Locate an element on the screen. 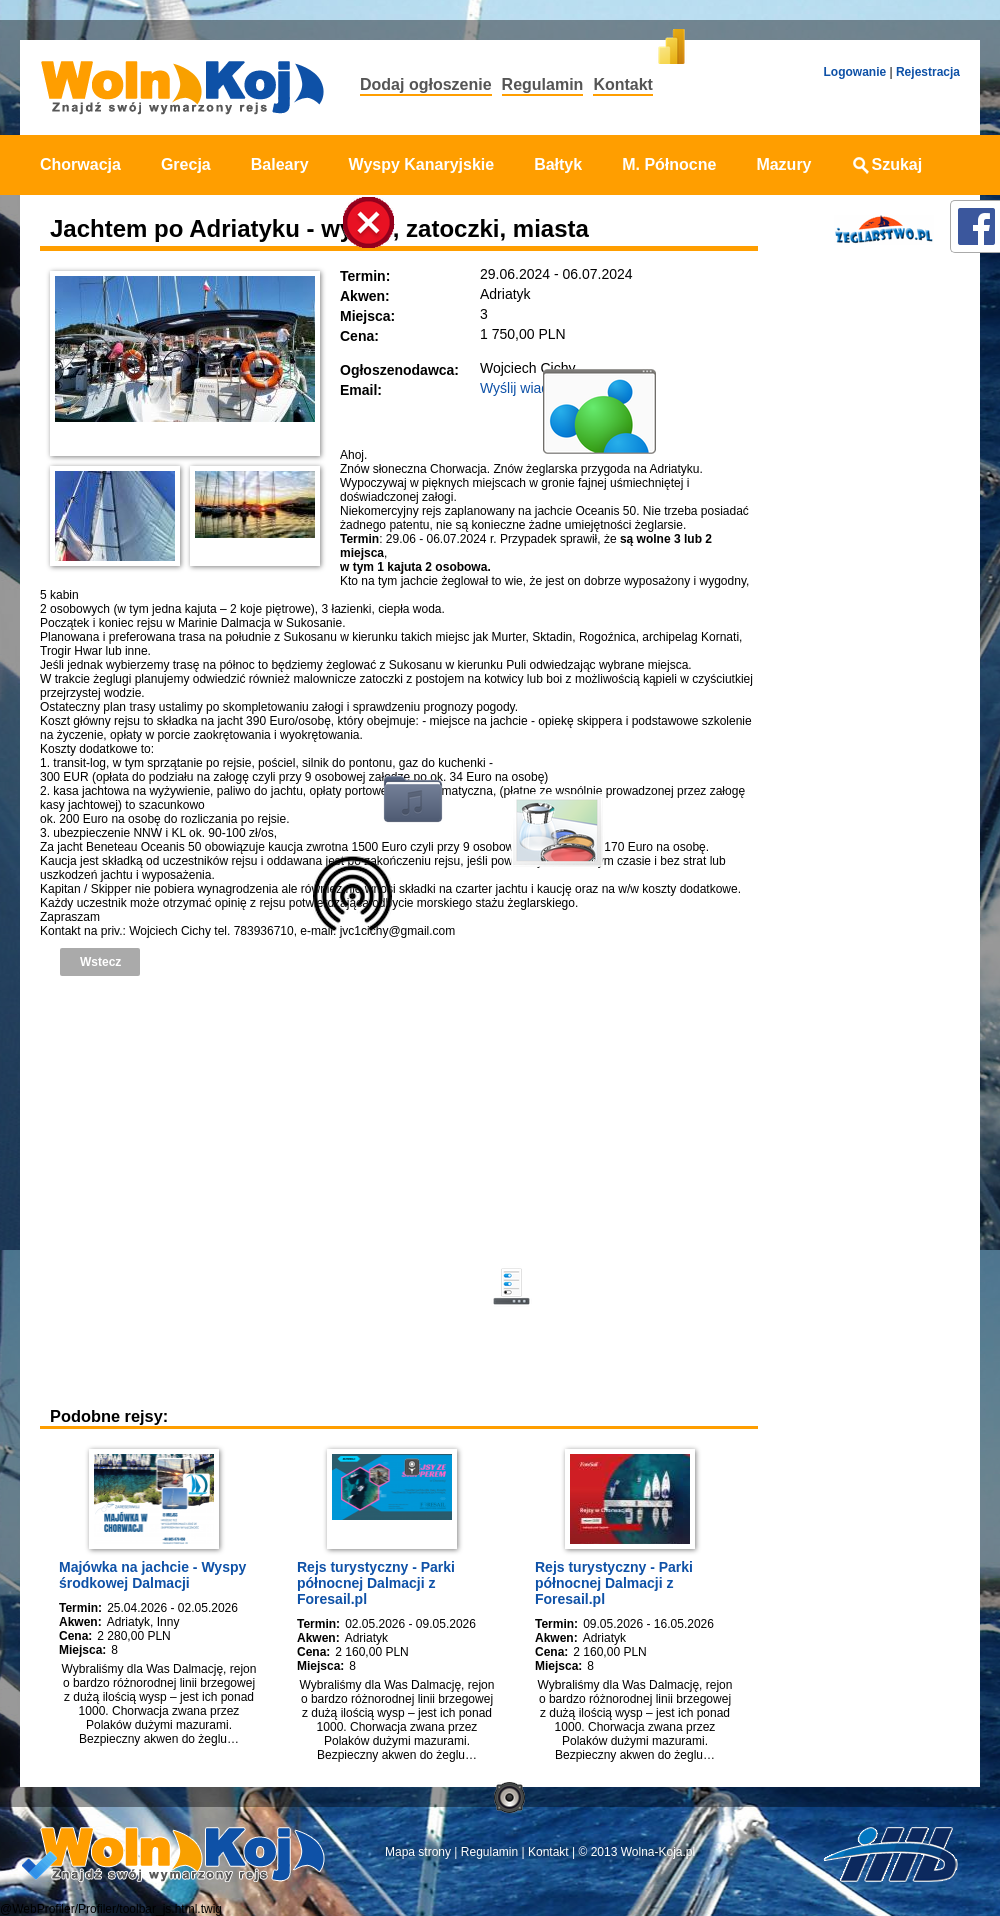  access AirDrop file sharing is located at coordinates (352, 893).